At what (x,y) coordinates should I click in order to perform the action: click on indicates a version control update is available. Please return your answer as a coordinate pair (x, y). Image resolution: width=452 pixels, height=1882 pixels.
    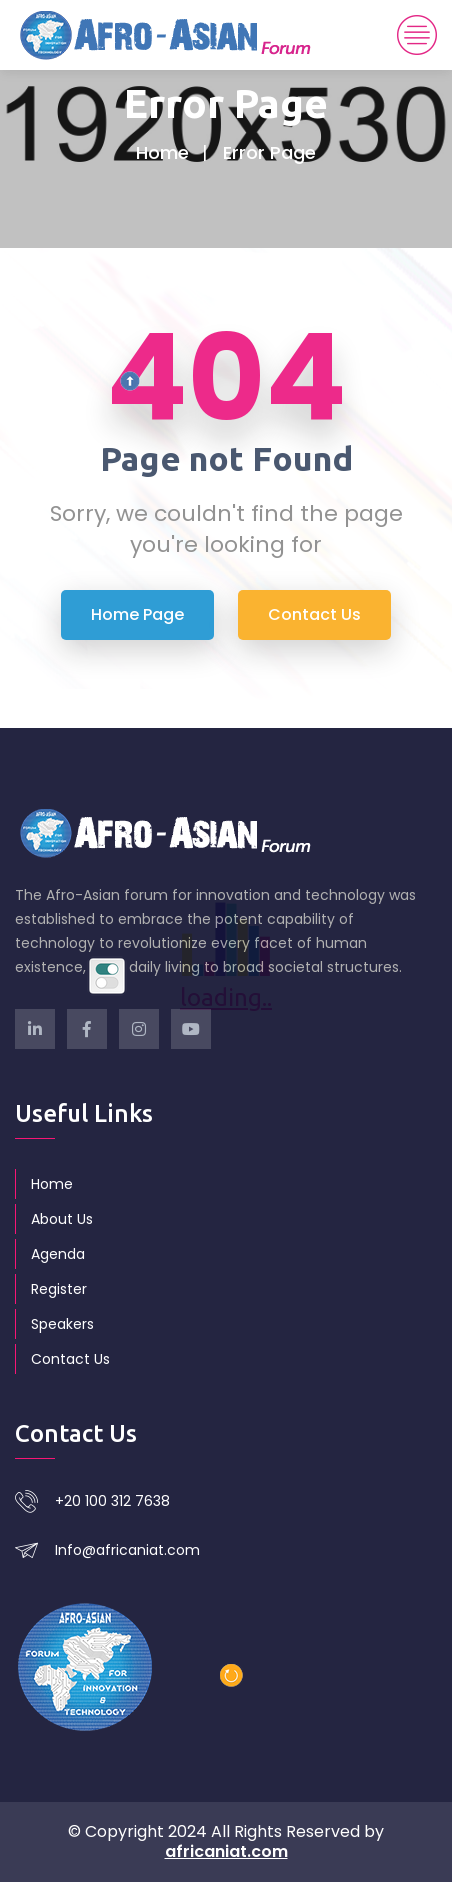
    Looking at the image, I should click on (130, 381).